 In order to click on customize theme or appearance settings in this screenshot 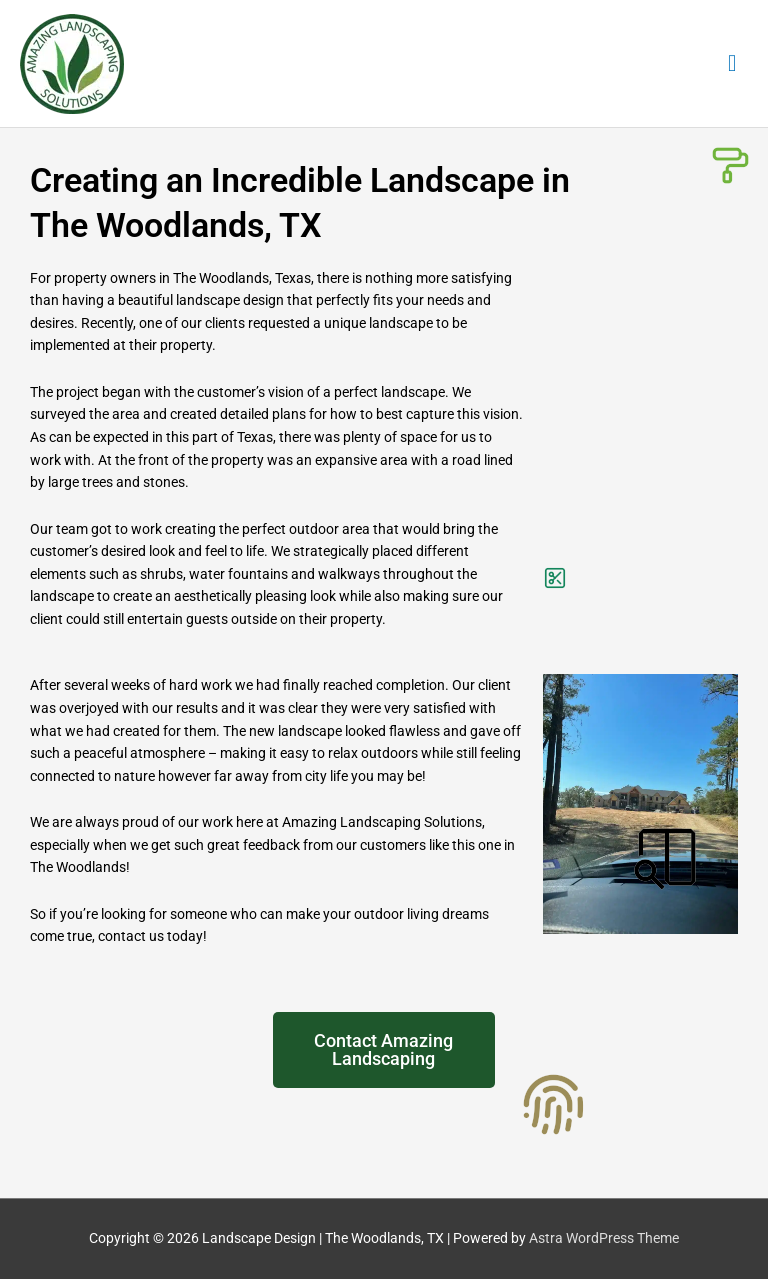, I will do `click(730, 165)`.